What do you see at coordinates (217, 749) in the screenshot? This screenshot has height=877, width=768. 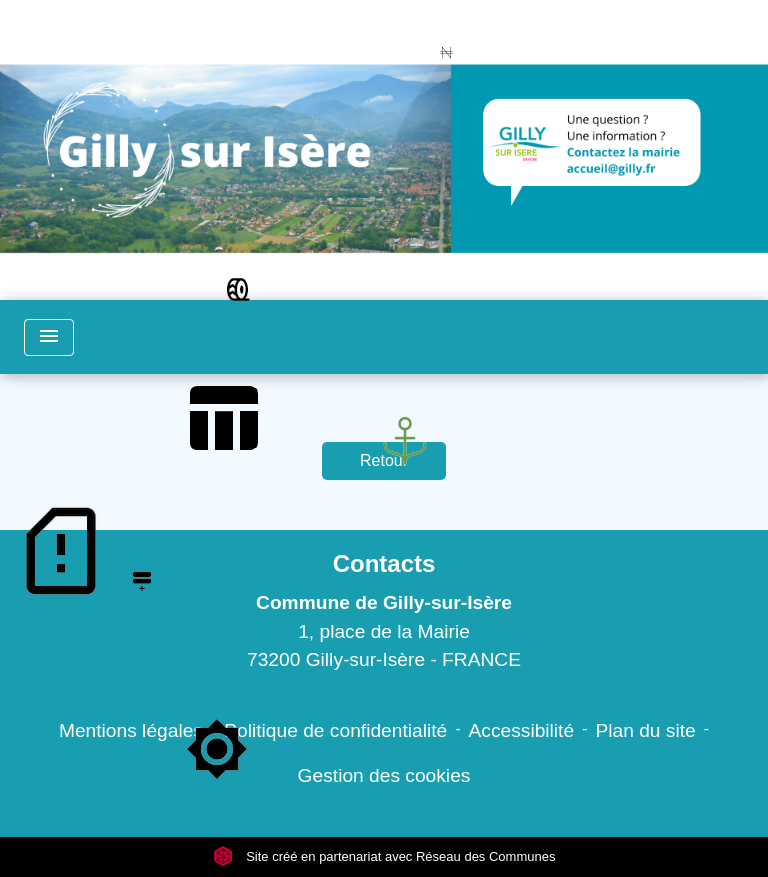 I see `adjust screen brightness` at bounding box center [217, 749].